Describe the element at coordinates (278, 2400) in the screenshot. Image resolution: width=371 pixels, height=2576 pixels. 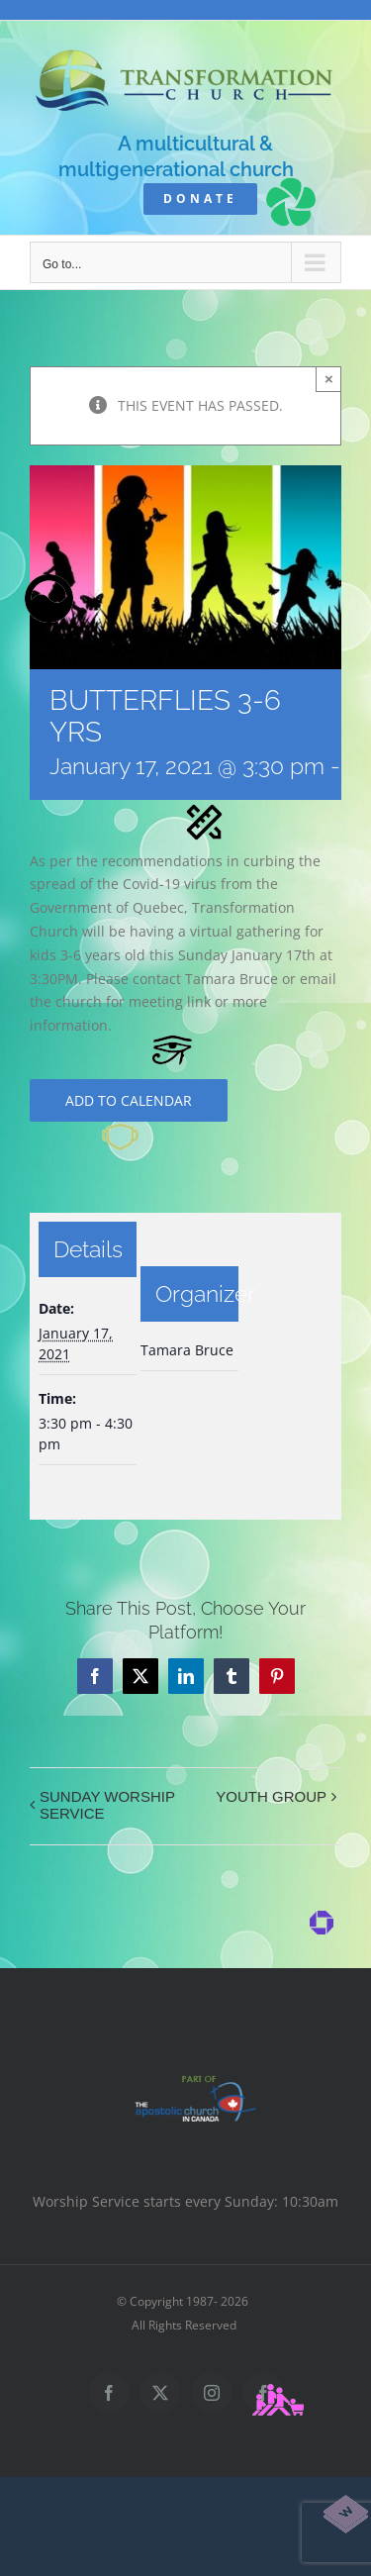
I see `open the Chedraui shopping app` at that location.